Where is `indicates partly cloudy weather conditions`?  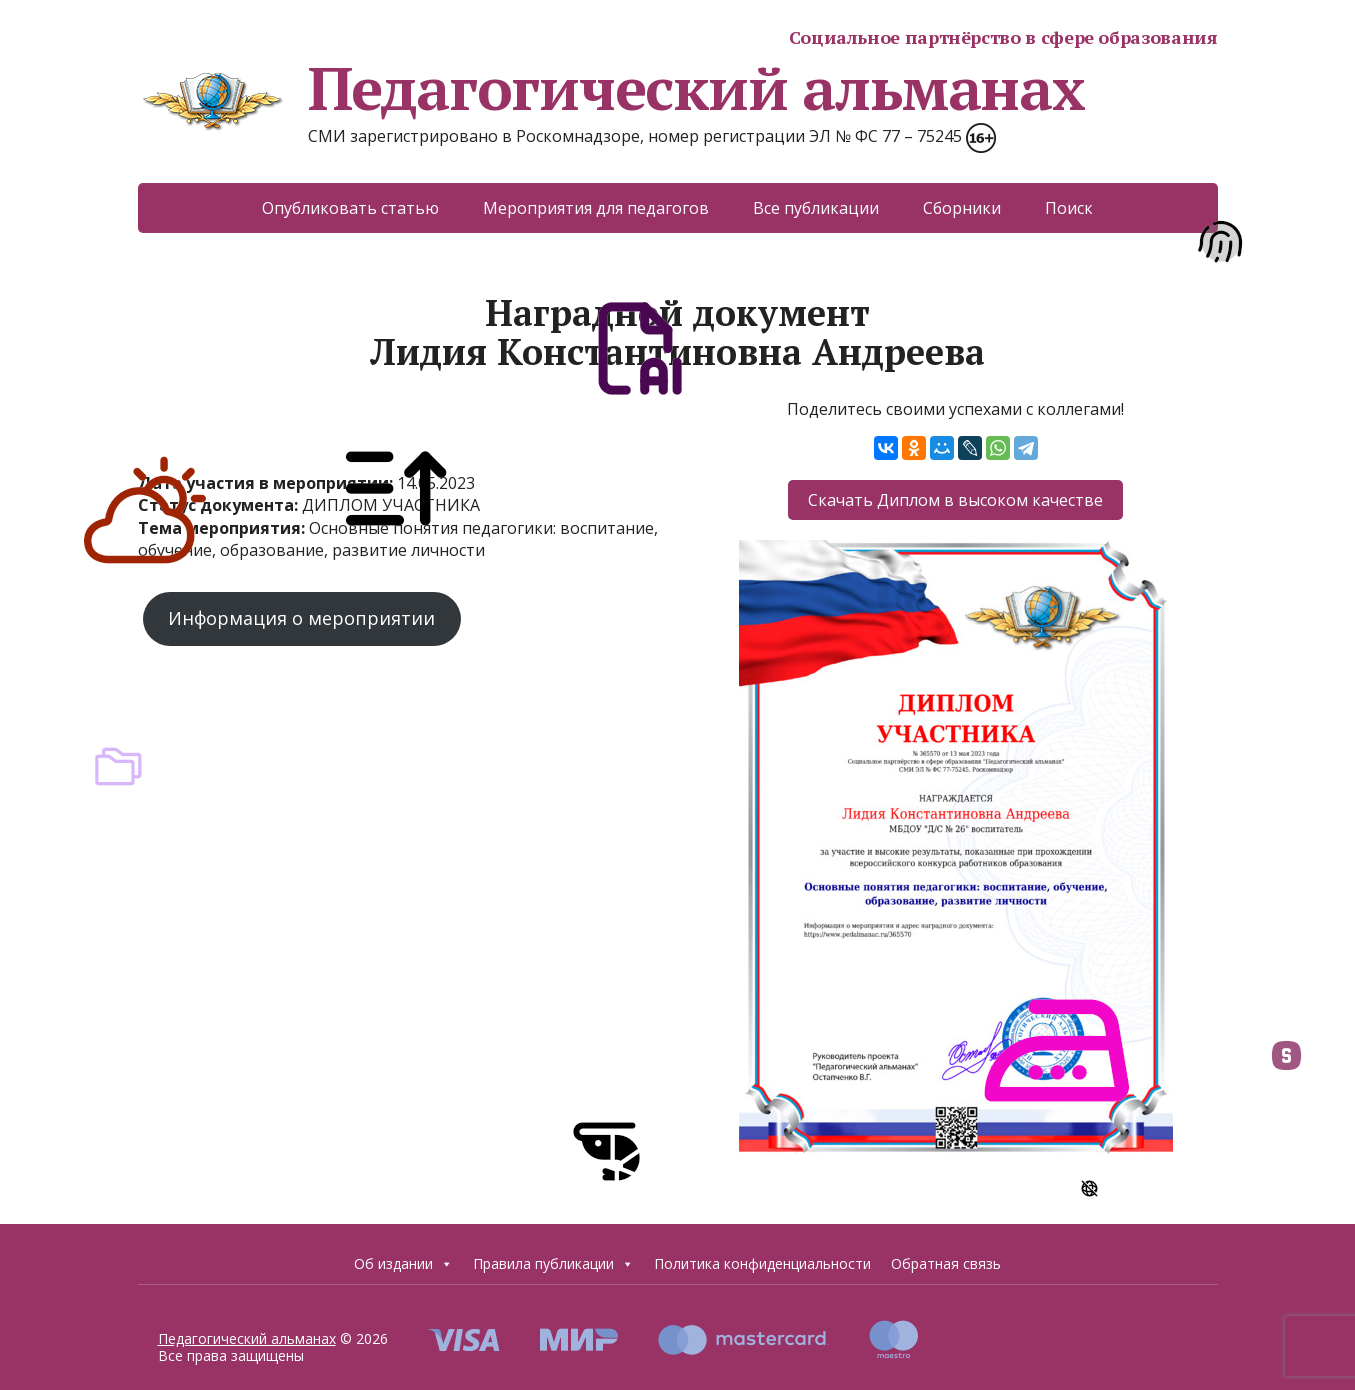
indicates partly cloudy weather conditions is located at coordinates (145, 510).